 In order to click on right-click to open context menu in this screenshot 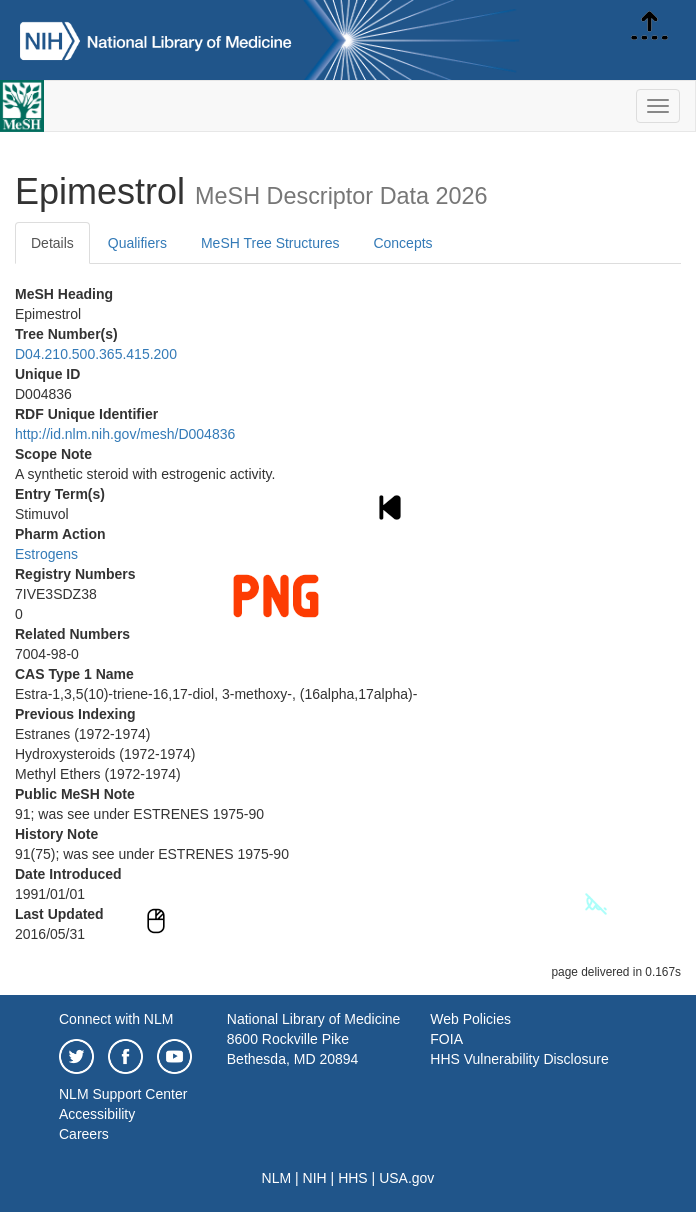, I will do `click(156, 921)`.